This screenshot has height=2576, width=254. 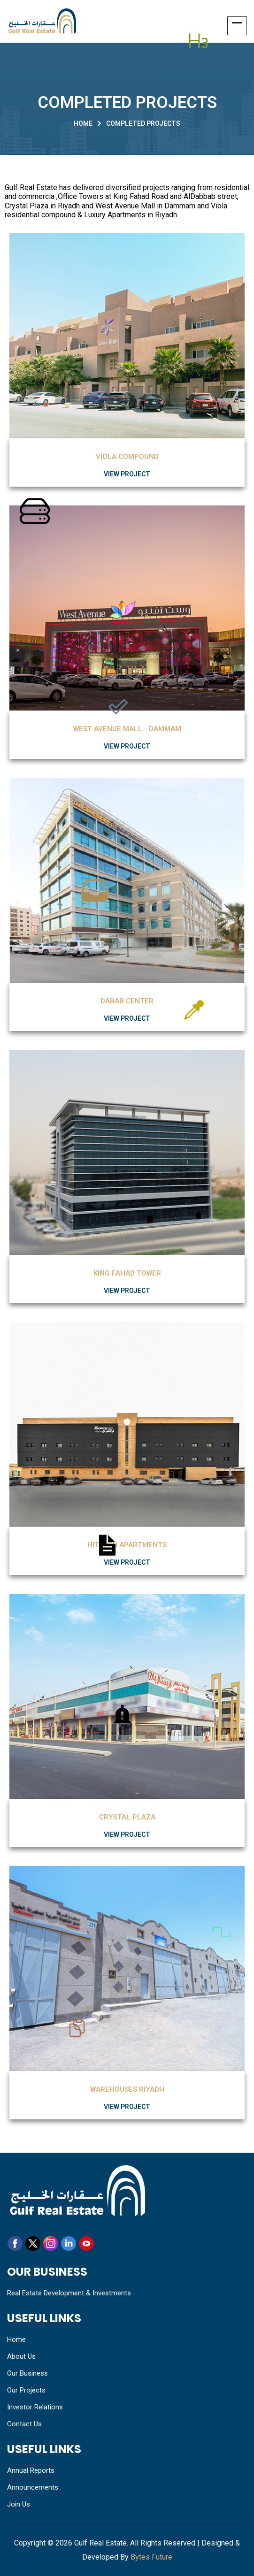 What do you see at coordinates (77, 2028) in the screenshot?
I see `copy content to clipboard` at bounding box center [77, 2028].